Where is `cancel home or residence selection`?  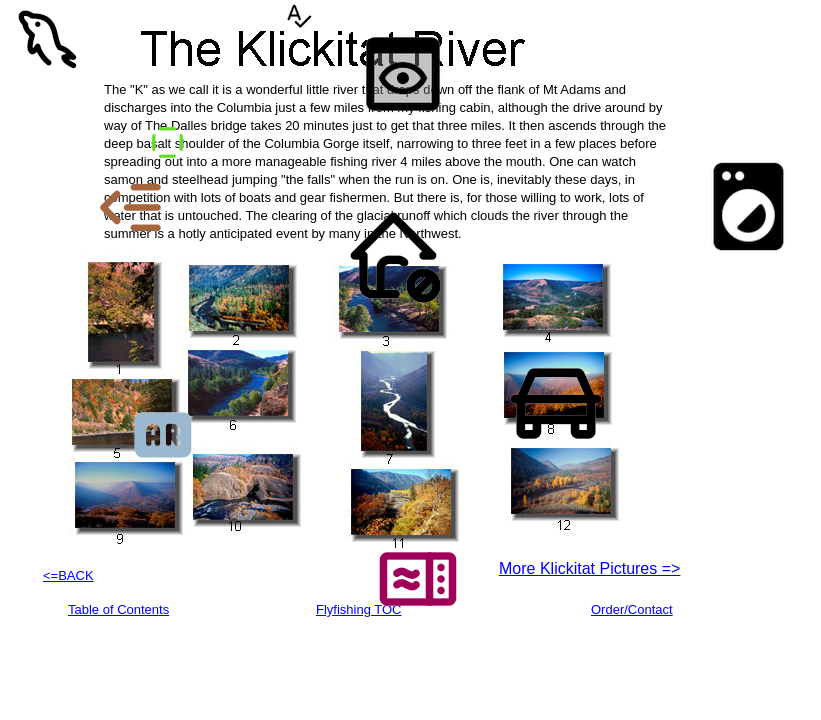 cancel home or residence selection is located at coordinates (393, 255).